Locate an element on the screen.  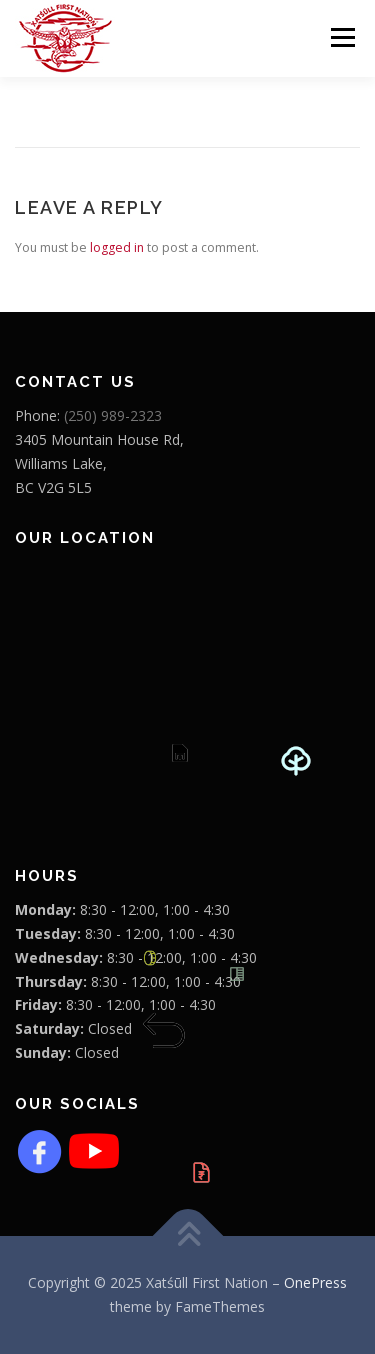
manage sim card settings is located at coordinates (180, 753).